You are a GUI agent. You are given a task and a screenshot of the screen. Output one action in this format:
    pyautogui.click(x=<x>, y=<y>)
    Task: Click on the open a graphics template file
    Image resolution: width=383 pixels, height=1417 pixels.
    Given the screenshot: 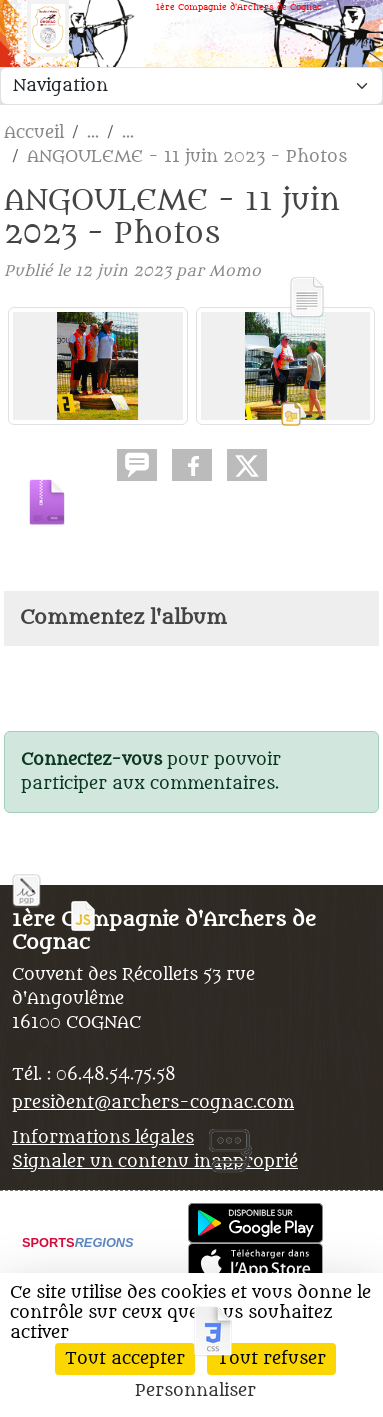 What is the action you would take?
    pyautogui.click(x=291, y=414)
    